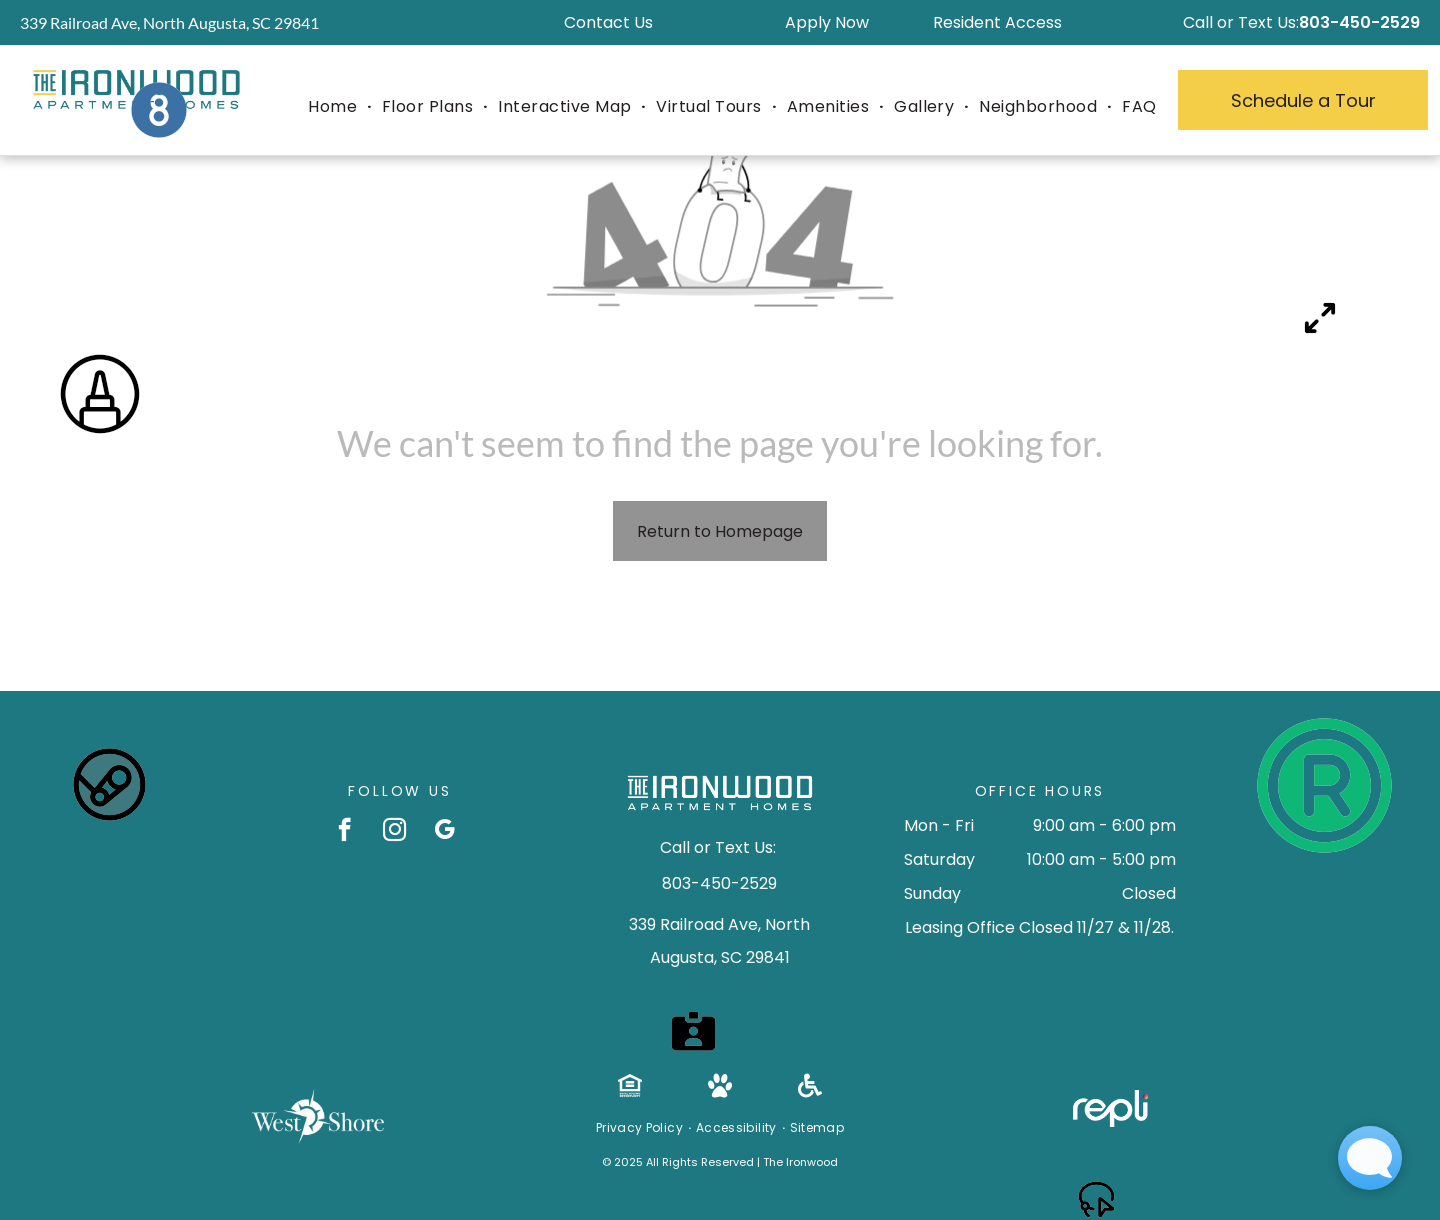 This screenshot has width=1440, height=1220. I want to click on freehand selection tool, so click(1096, 1199).